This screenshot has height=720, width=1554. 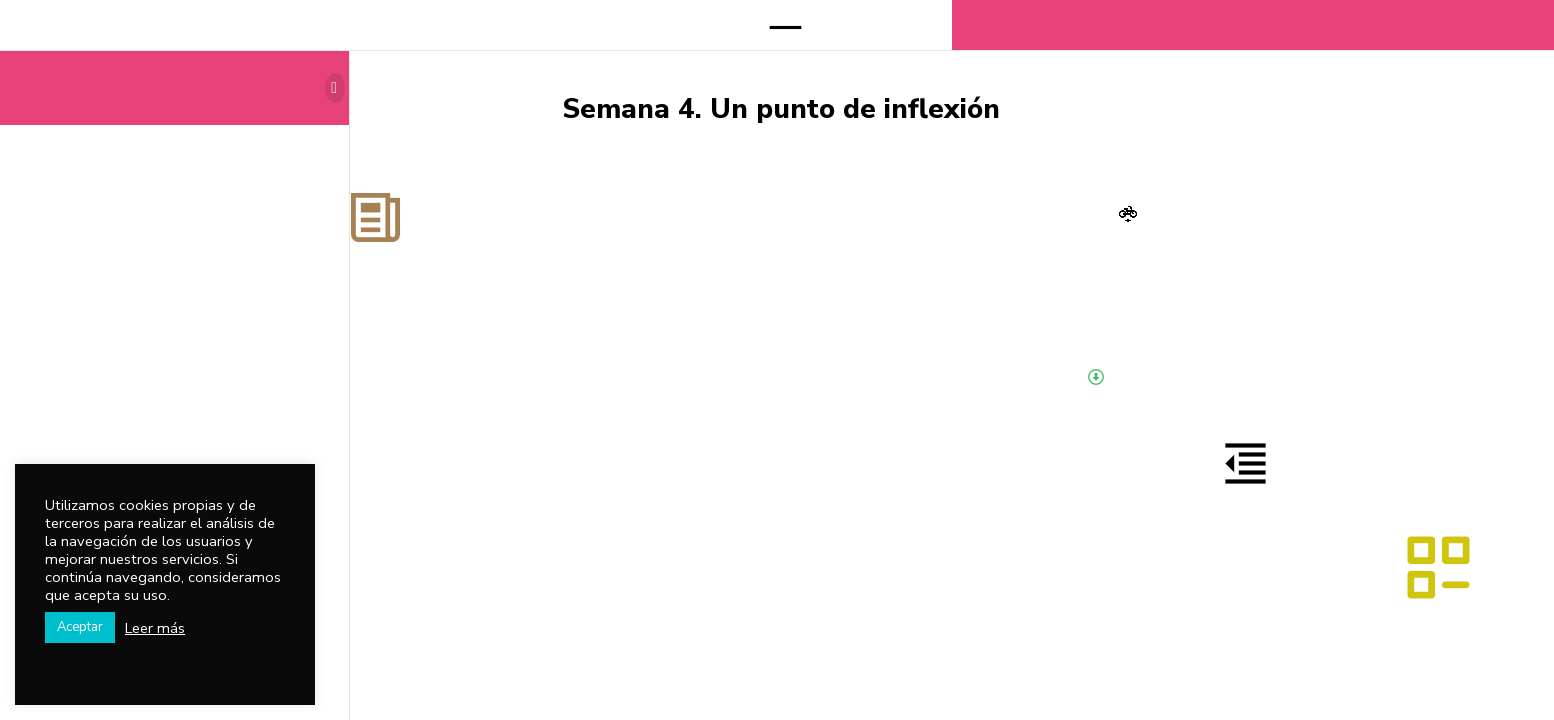 What do you see at coordinates (1128, 214) in the screenshot?
I see `find nearby electric bike rentals` at bounding box center [1128, 214].